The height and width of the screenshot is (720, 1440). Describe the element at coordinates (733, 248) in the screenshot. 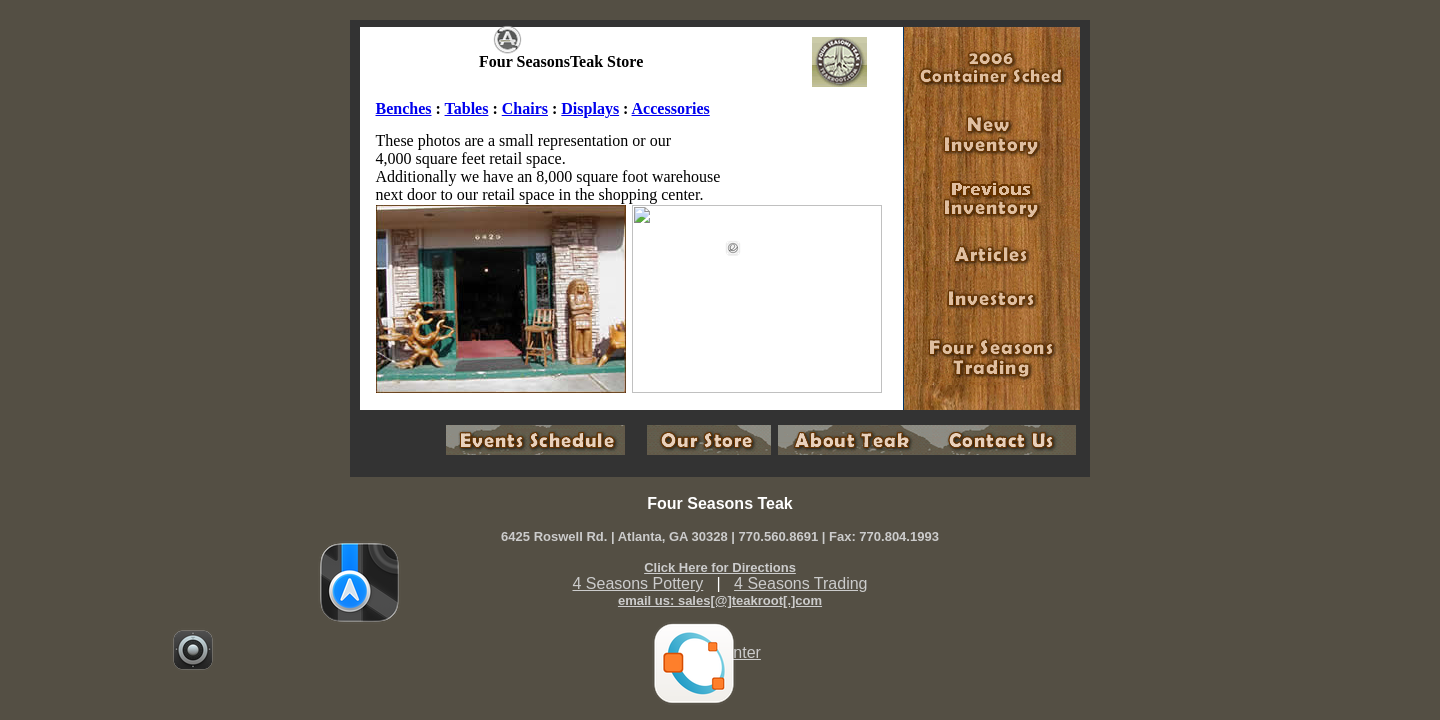

I see `launch elementary OS app or settings` at that location.